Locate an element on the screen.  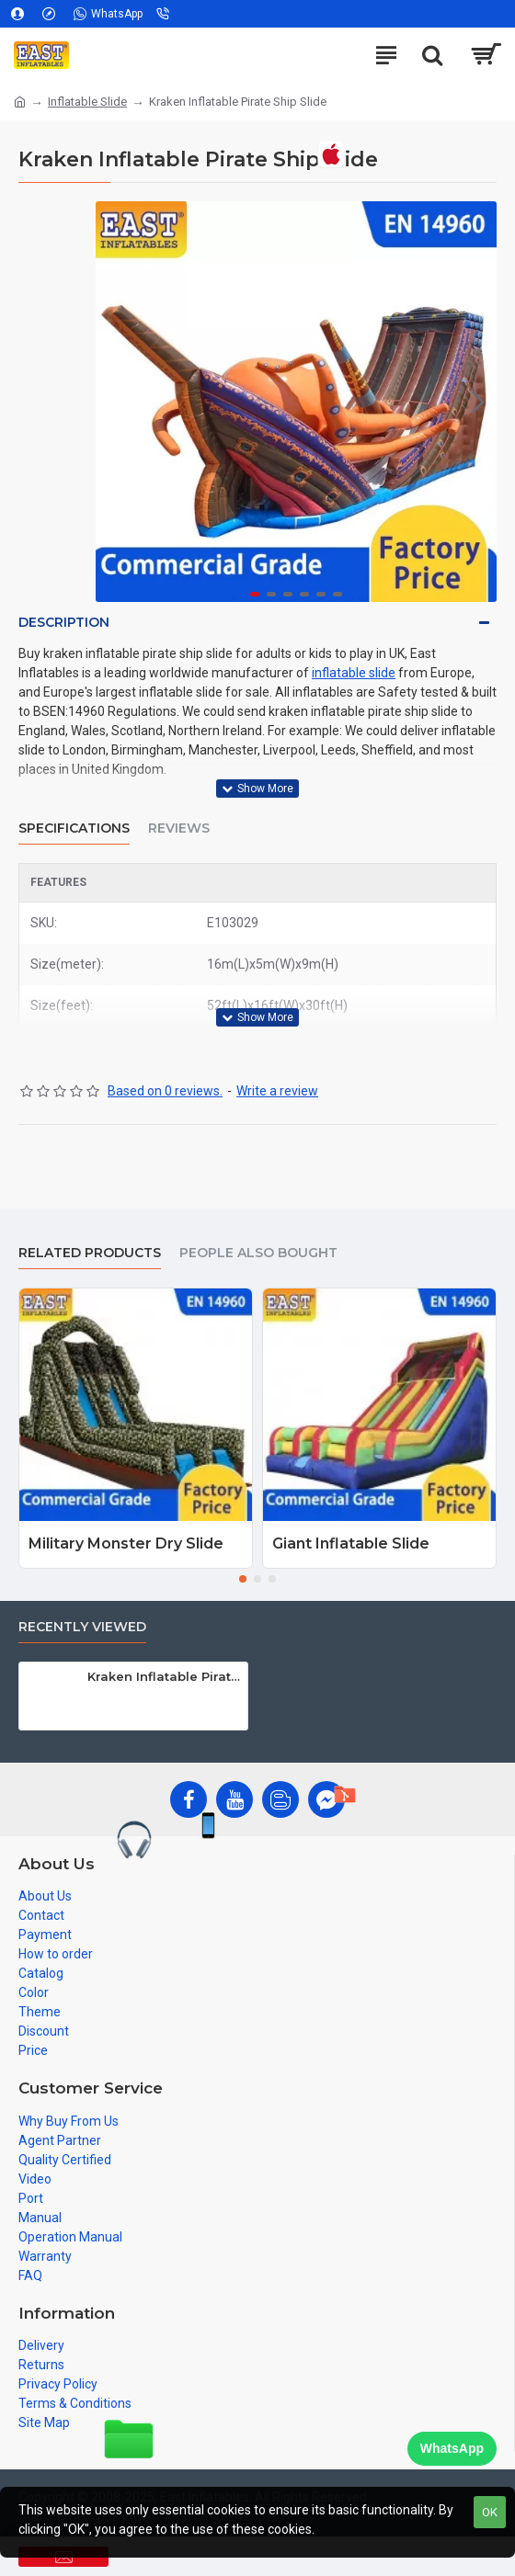
open git repository folder is located at coordinates (345, 1795).